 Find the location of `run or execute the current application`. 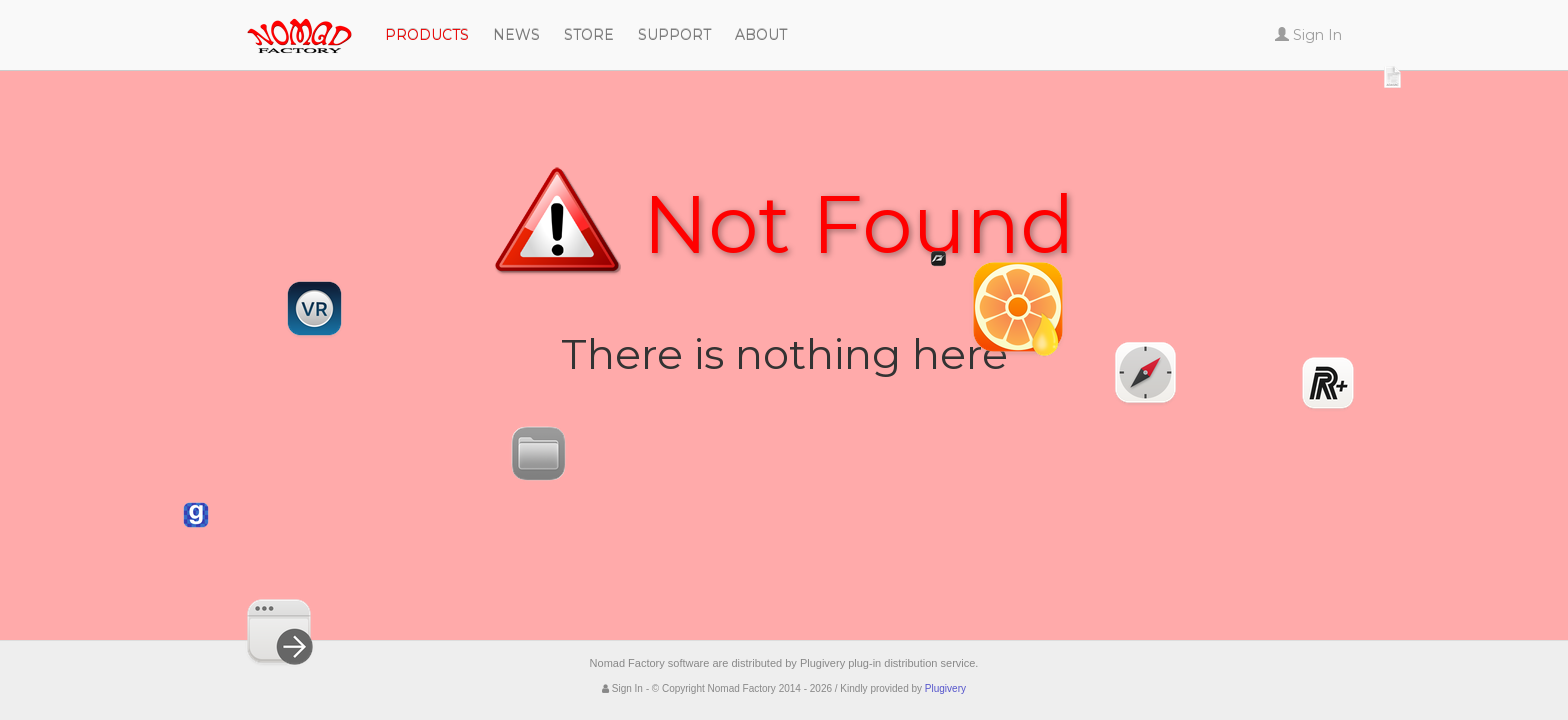

run or execute the current application is located at coordinates (279, 631).